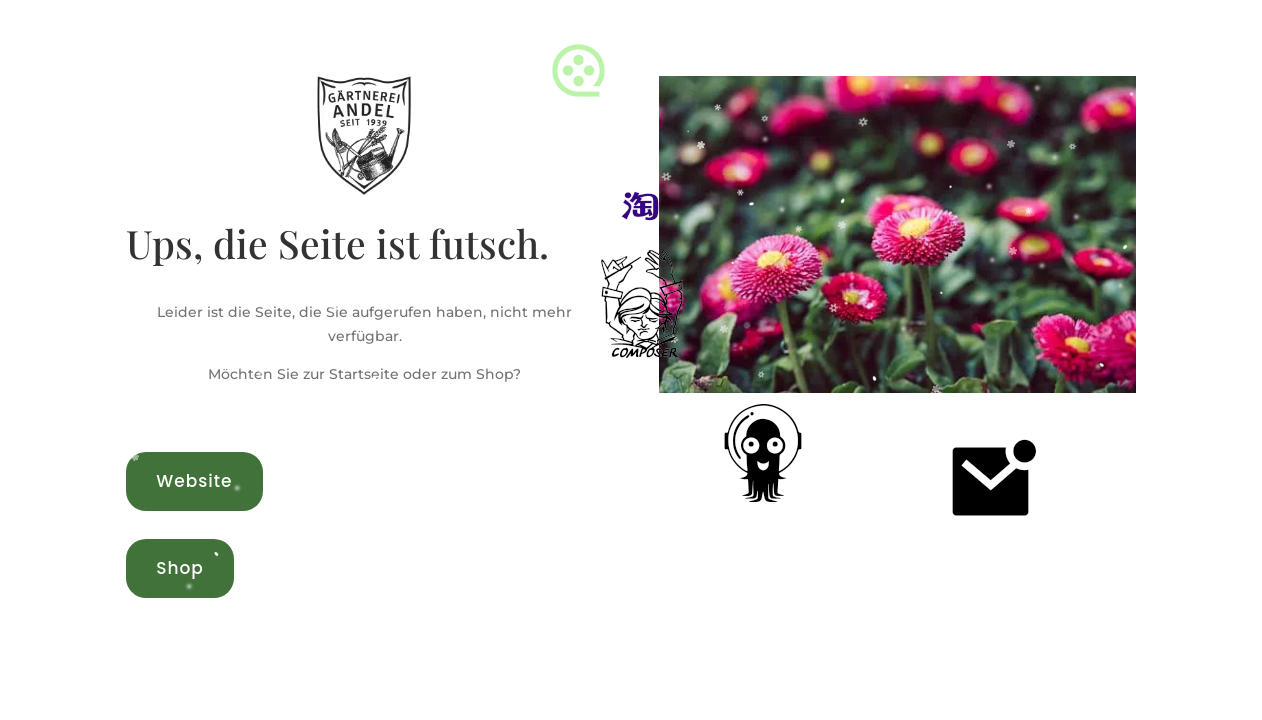 Image resolution: width=1262 pixels, height=720 pixels. Describe the element at coordinates (642, 304) in the screenshot. I see `visit the Composer website or documentation` at that location.